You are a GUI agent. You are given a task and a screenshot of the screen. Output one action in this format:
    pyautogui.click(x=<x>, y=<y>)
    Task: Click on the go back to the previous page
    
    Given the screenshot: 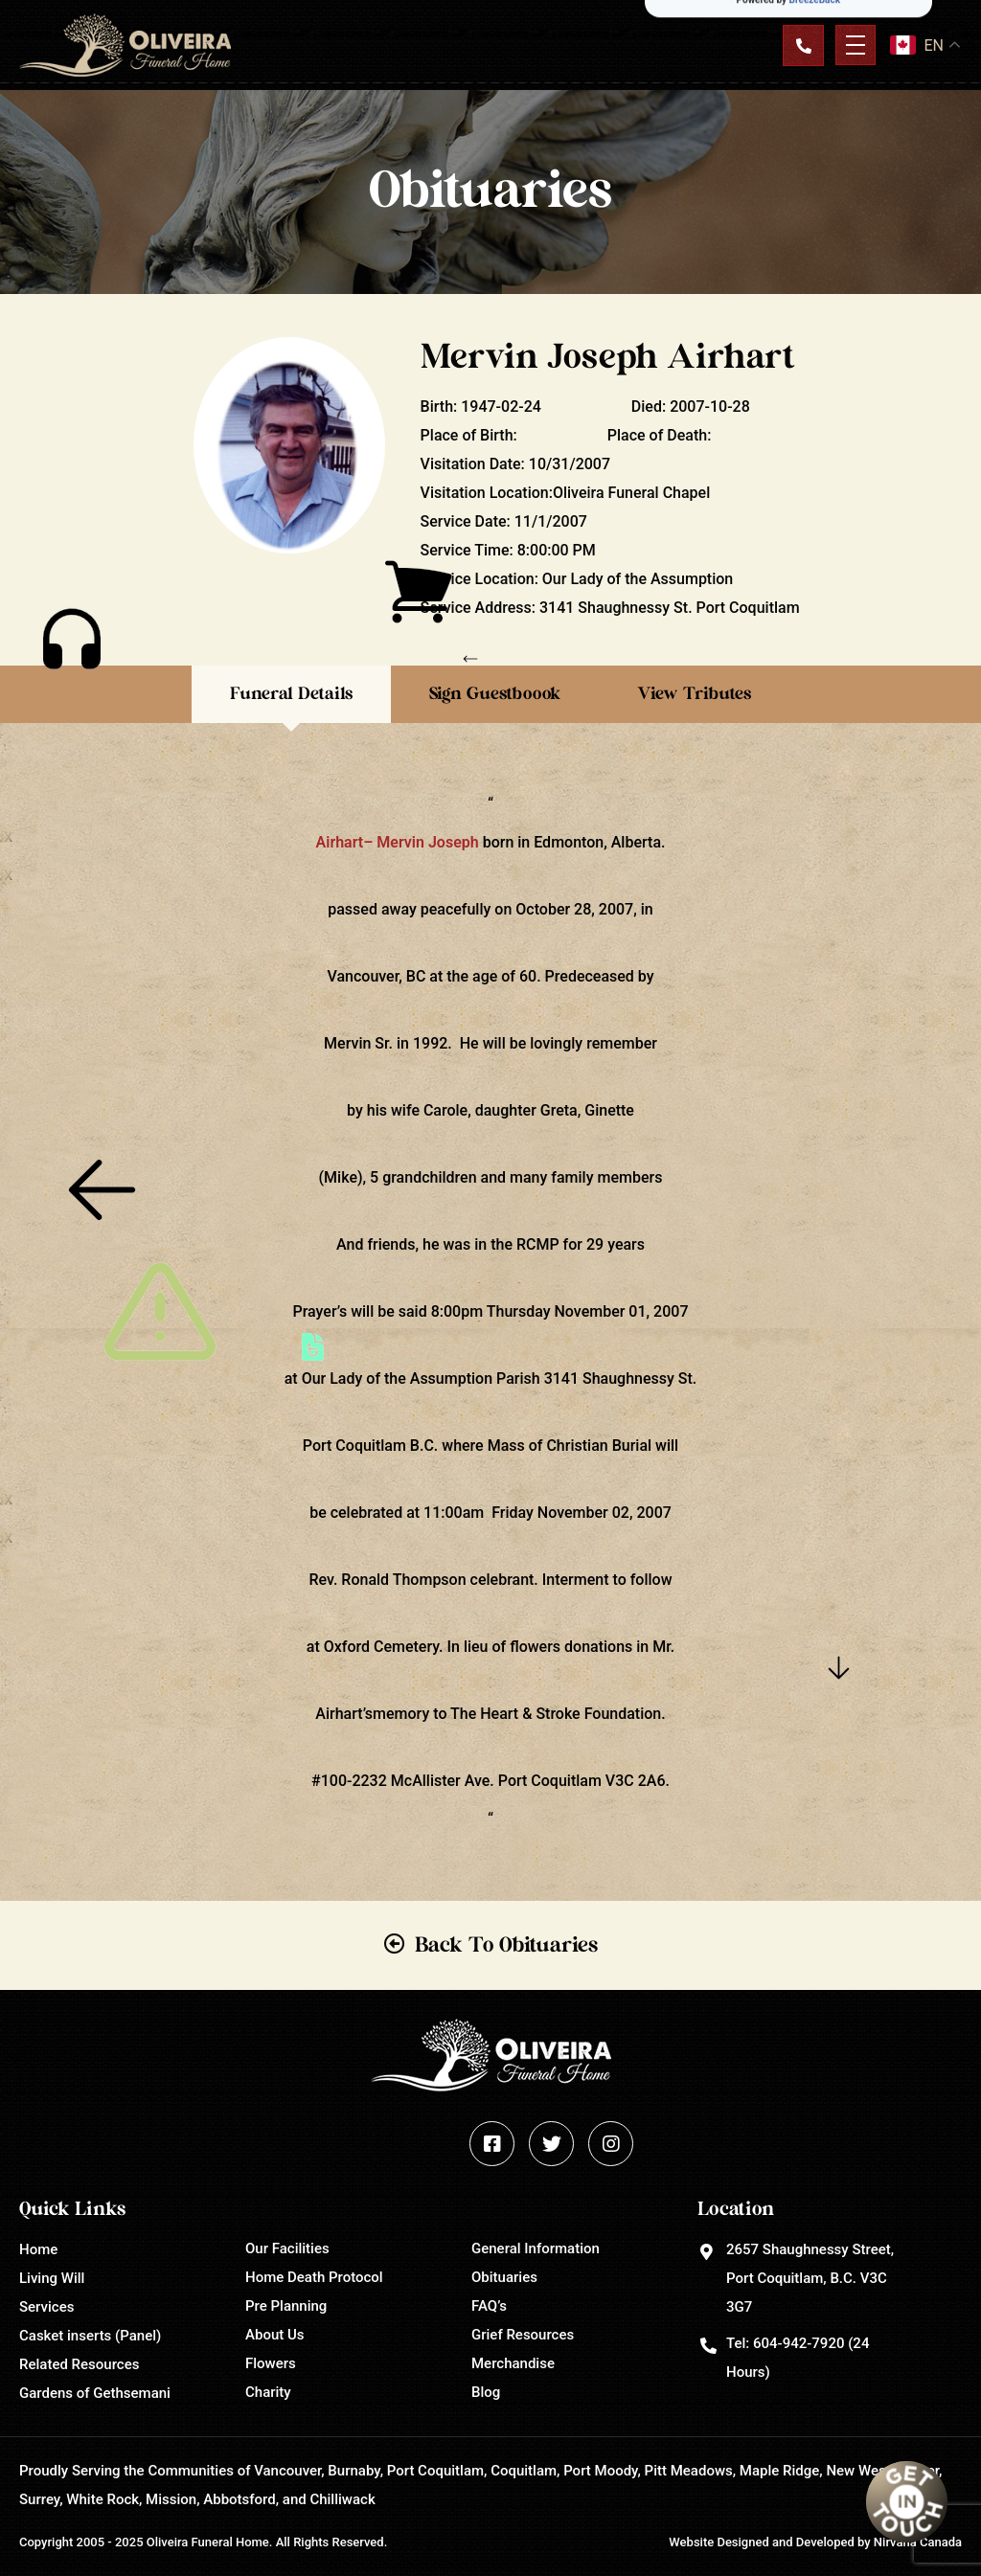 What is the action you would take?
    pyautogui.click(x=470, y=659)
    